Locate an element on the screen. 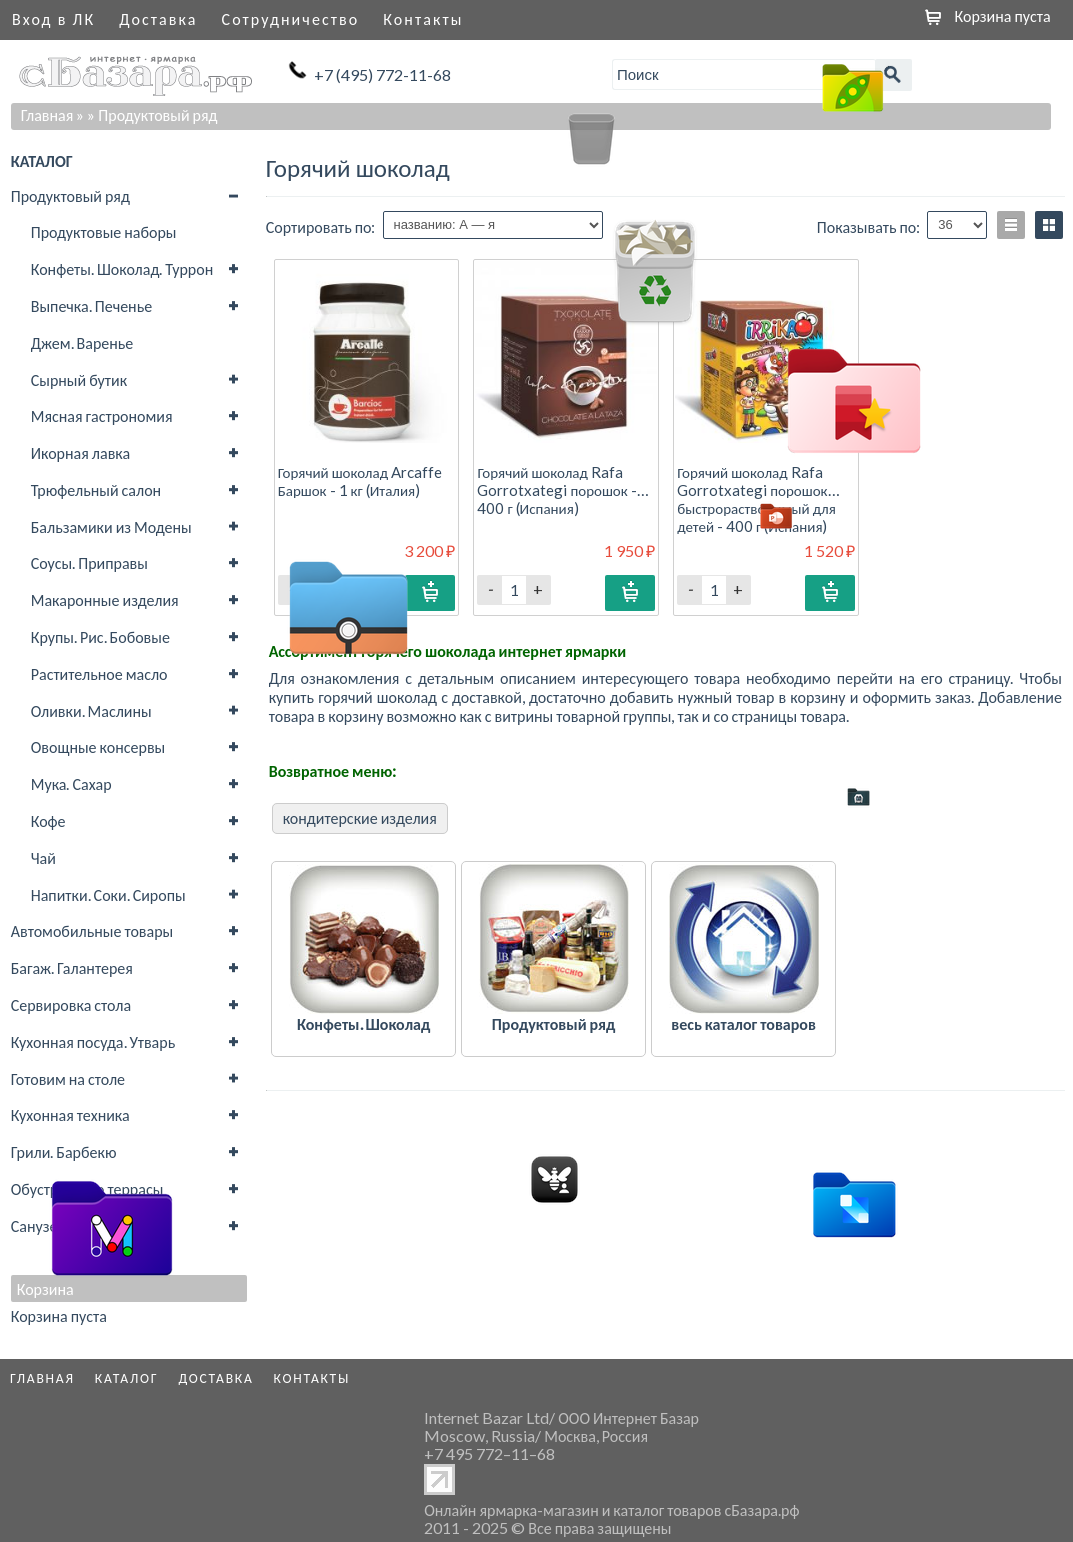  open peazip compressed files folder is located at coordinates (852, 89).